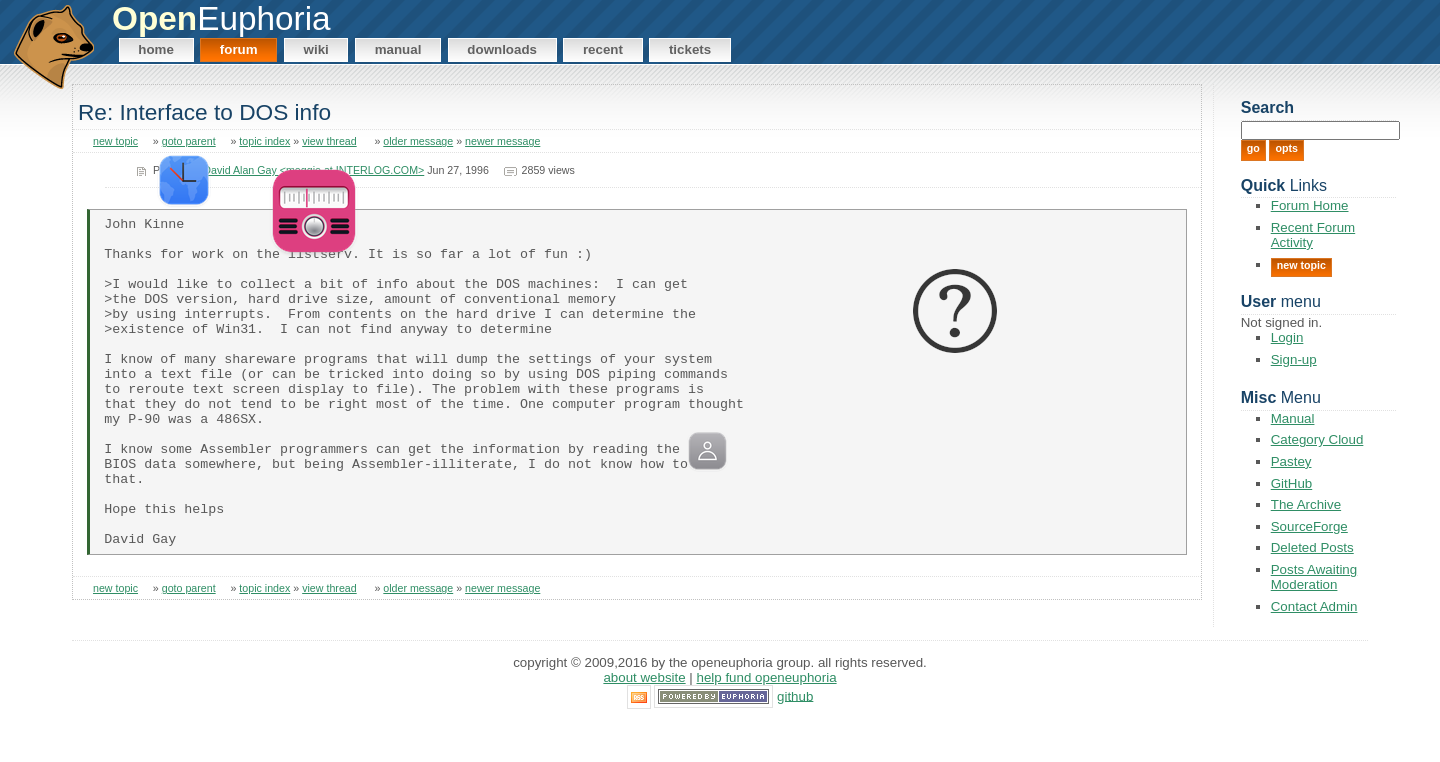 This screenshot has height=762, width=1440. Describe the element at coordinates (184, 181) in the screenshot. I see `configure network time protocol settings` at that location.